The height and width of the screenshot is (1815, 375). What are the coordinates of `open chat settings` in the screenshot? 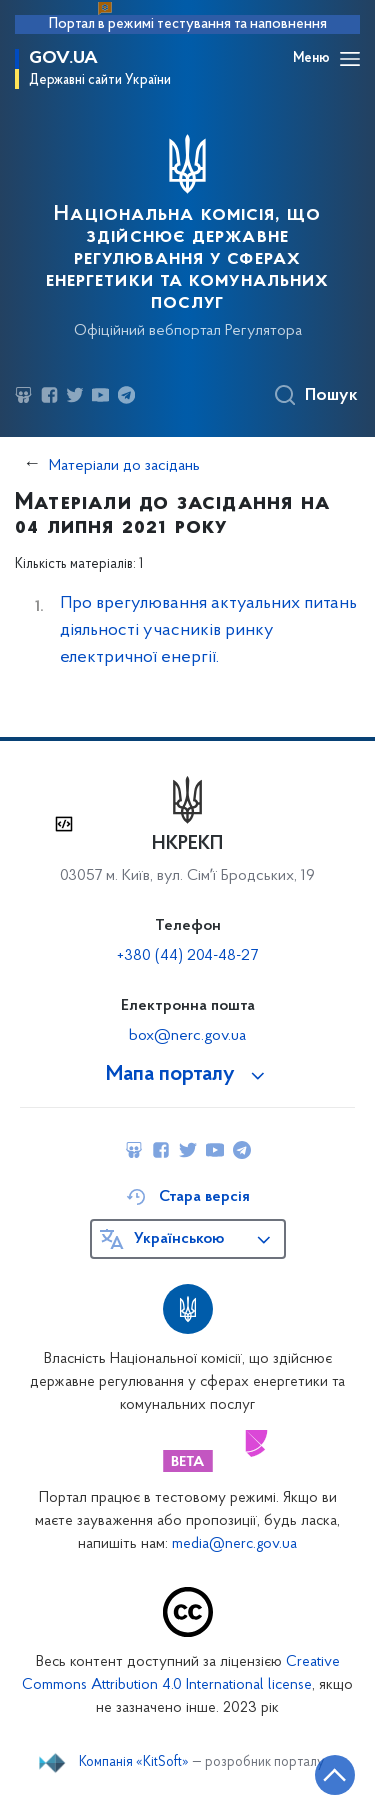 It's located at (105, 8).